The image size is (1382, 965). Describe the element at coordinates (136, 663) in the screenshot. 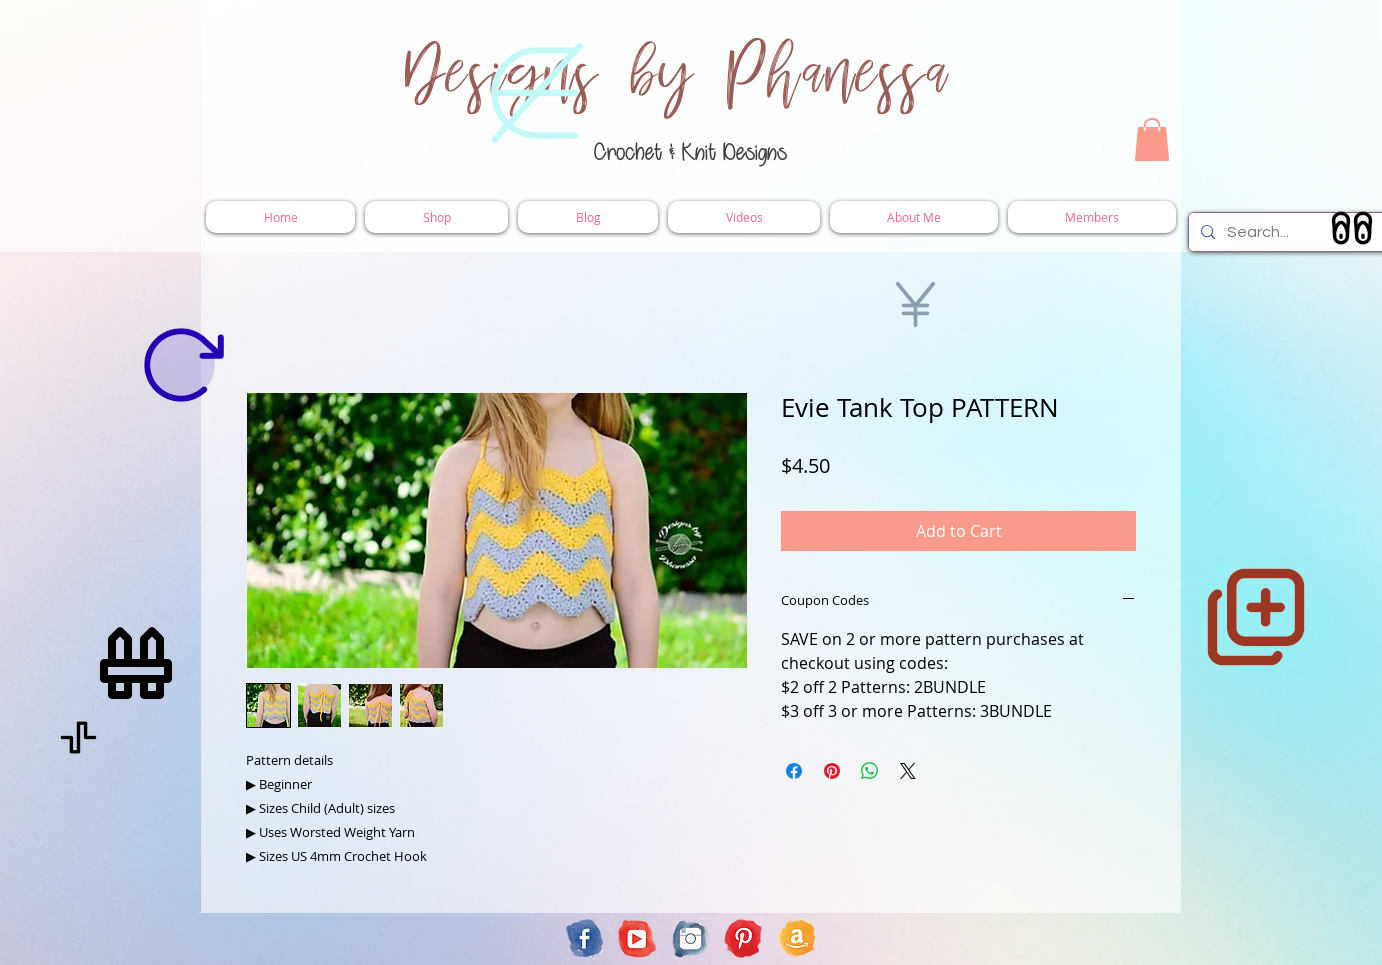

I see `access property boundary settings` at that location.